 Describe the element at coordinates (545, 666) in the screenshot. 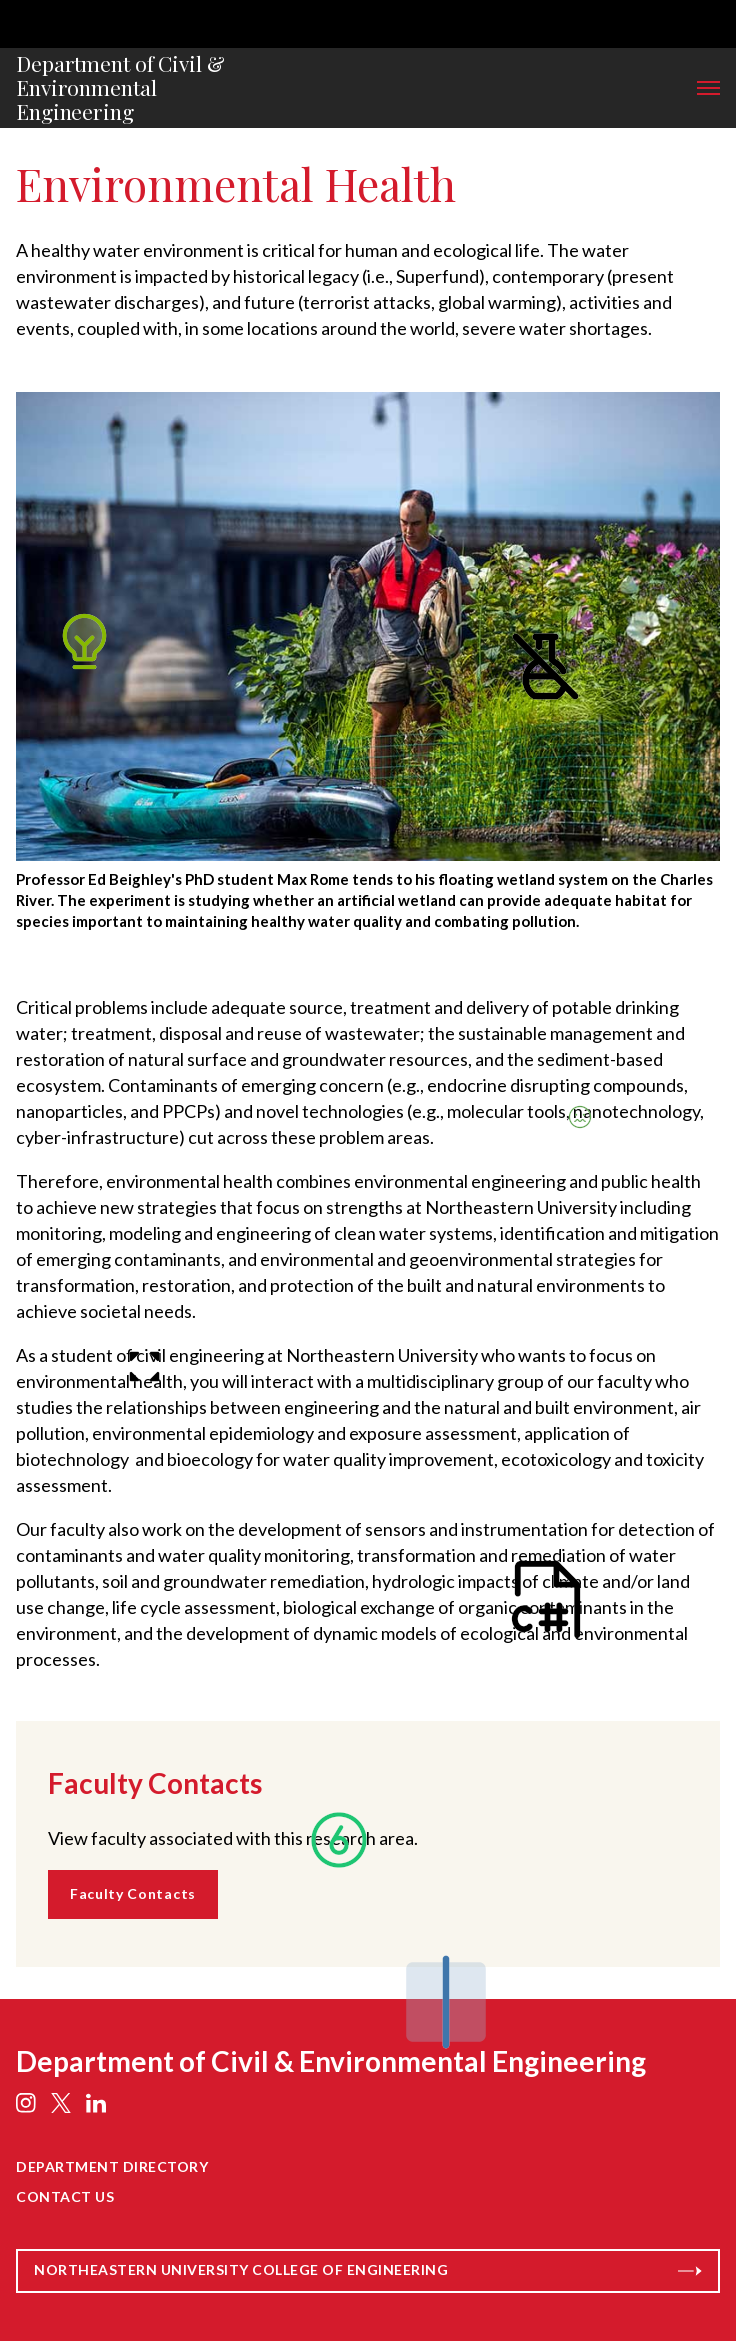

I see `disable lab or experimental features` at that location.